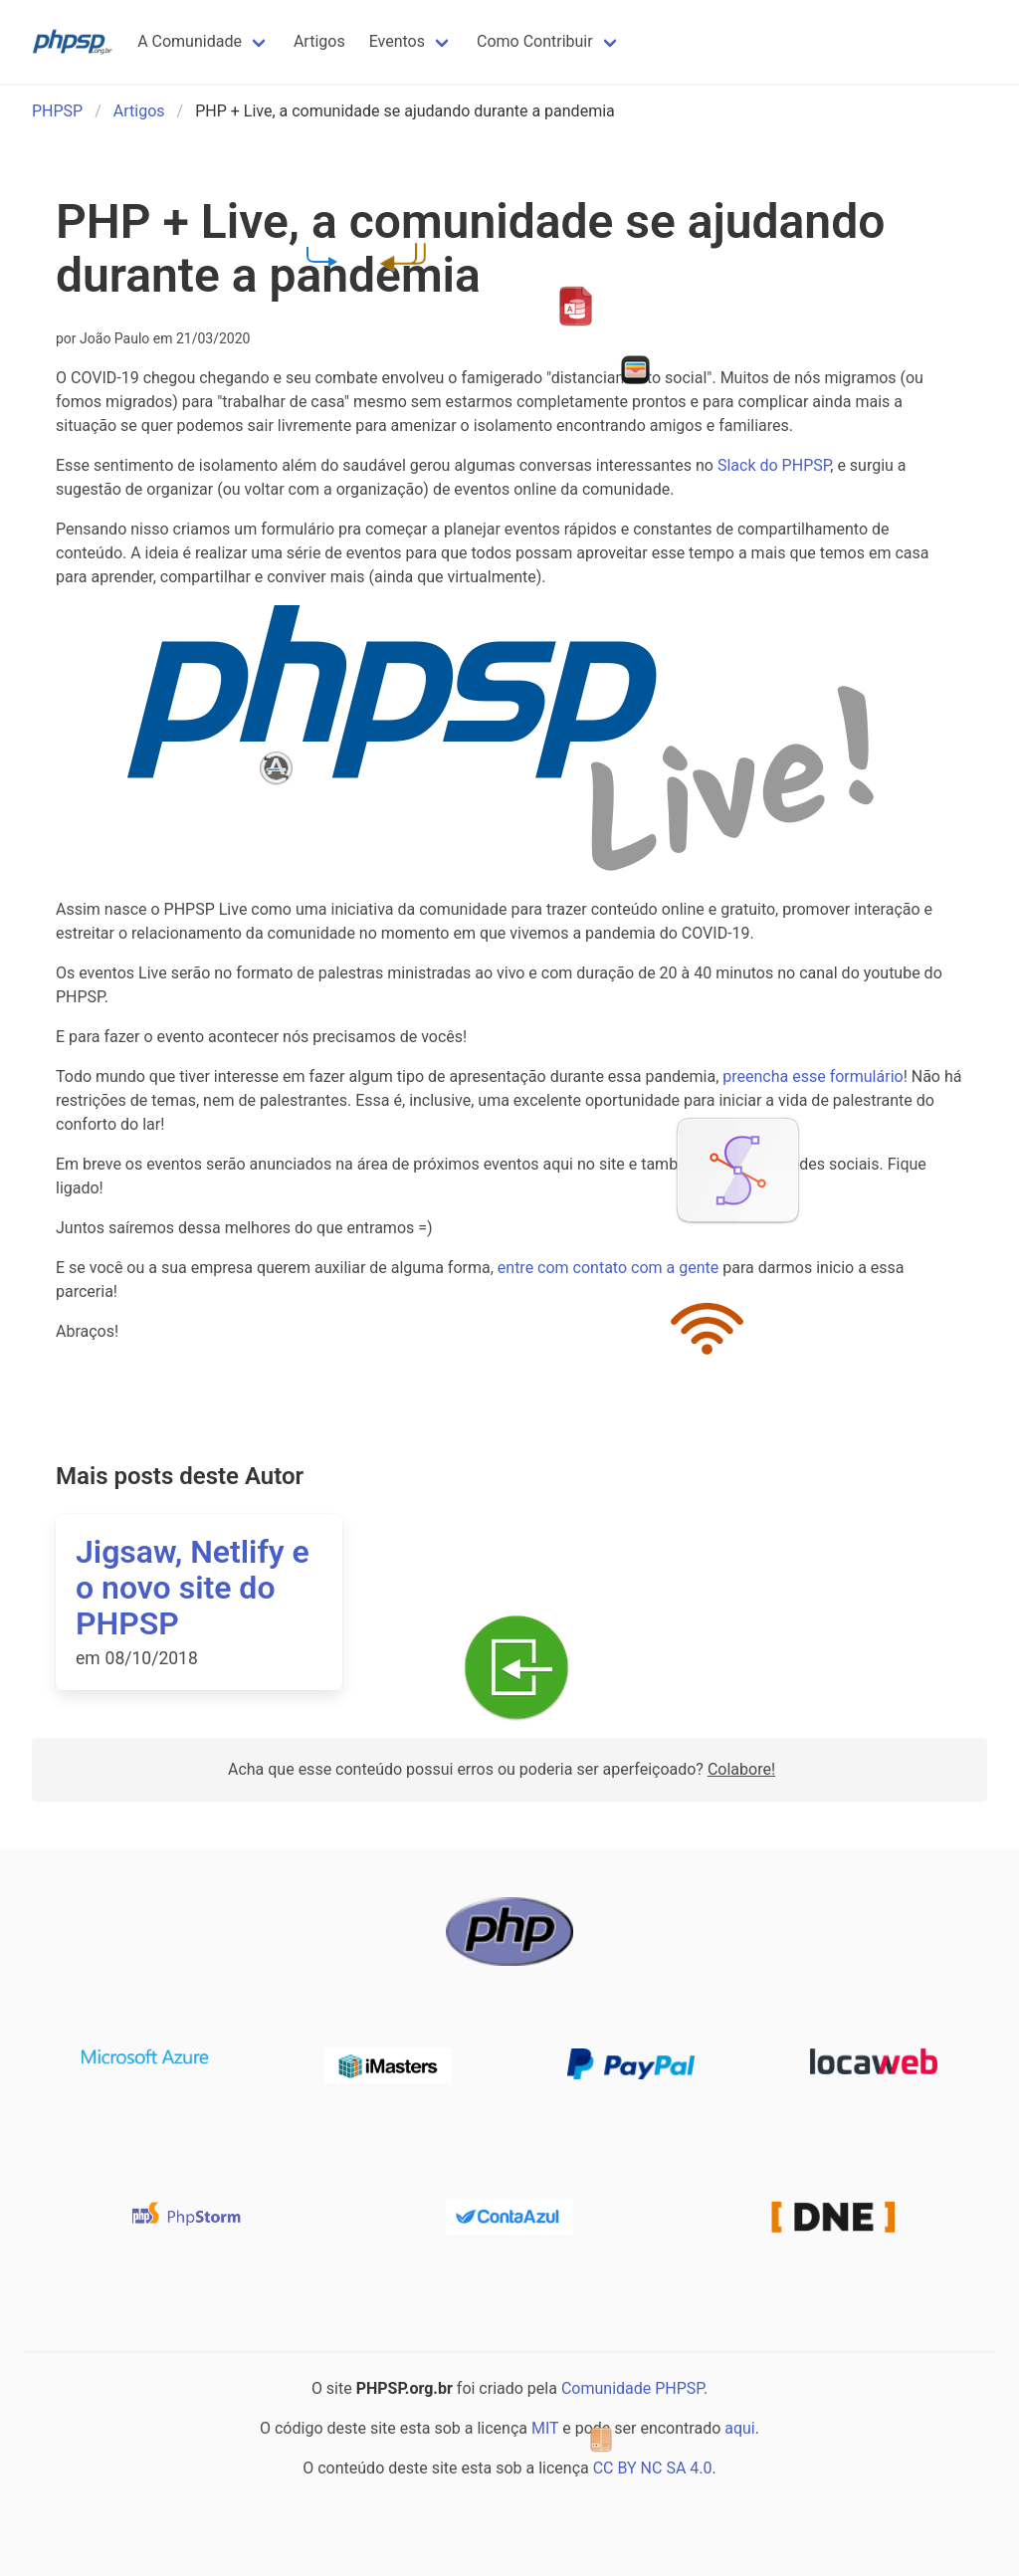  Describe the element at coordinates (322, 255) in the screenshot. I see `forward this email to another recipient` at that location.